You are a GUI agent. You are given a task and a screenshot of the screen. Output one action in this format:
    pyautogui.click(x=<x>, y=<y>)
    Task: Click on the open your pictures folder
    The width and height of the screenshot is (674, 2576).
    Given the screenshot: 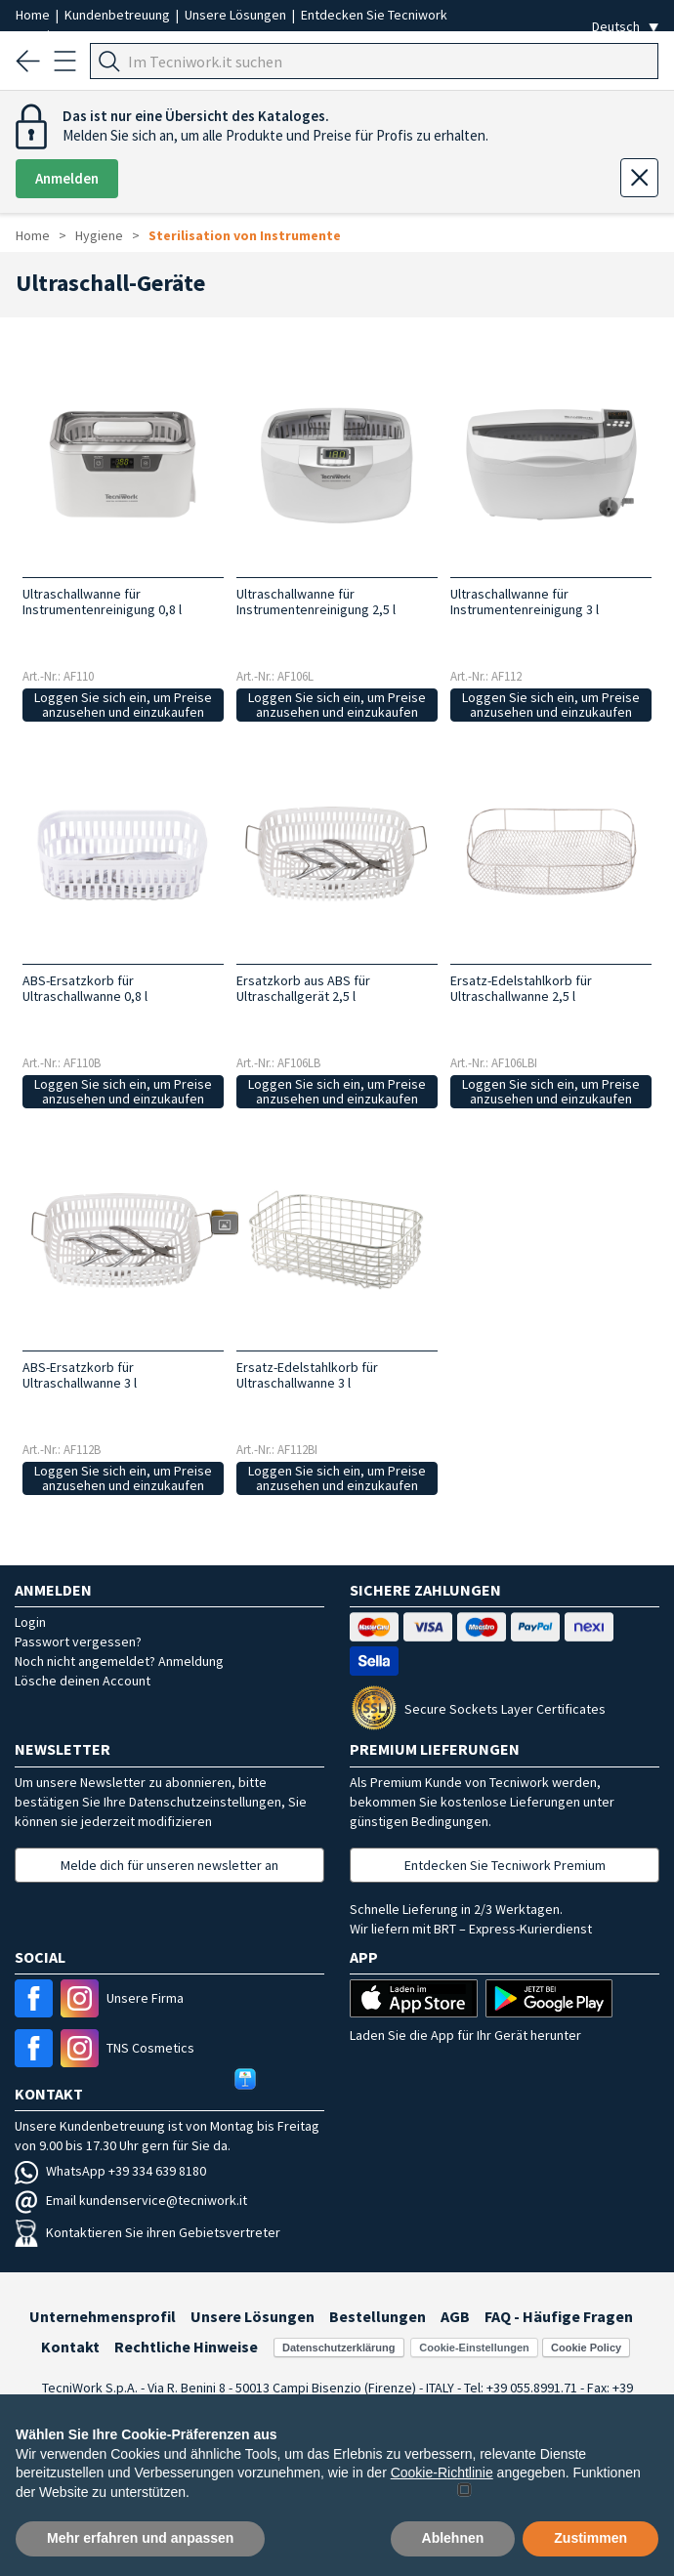 What is the action you would take?
    pyautogui.click(x=225, y=1222)
    